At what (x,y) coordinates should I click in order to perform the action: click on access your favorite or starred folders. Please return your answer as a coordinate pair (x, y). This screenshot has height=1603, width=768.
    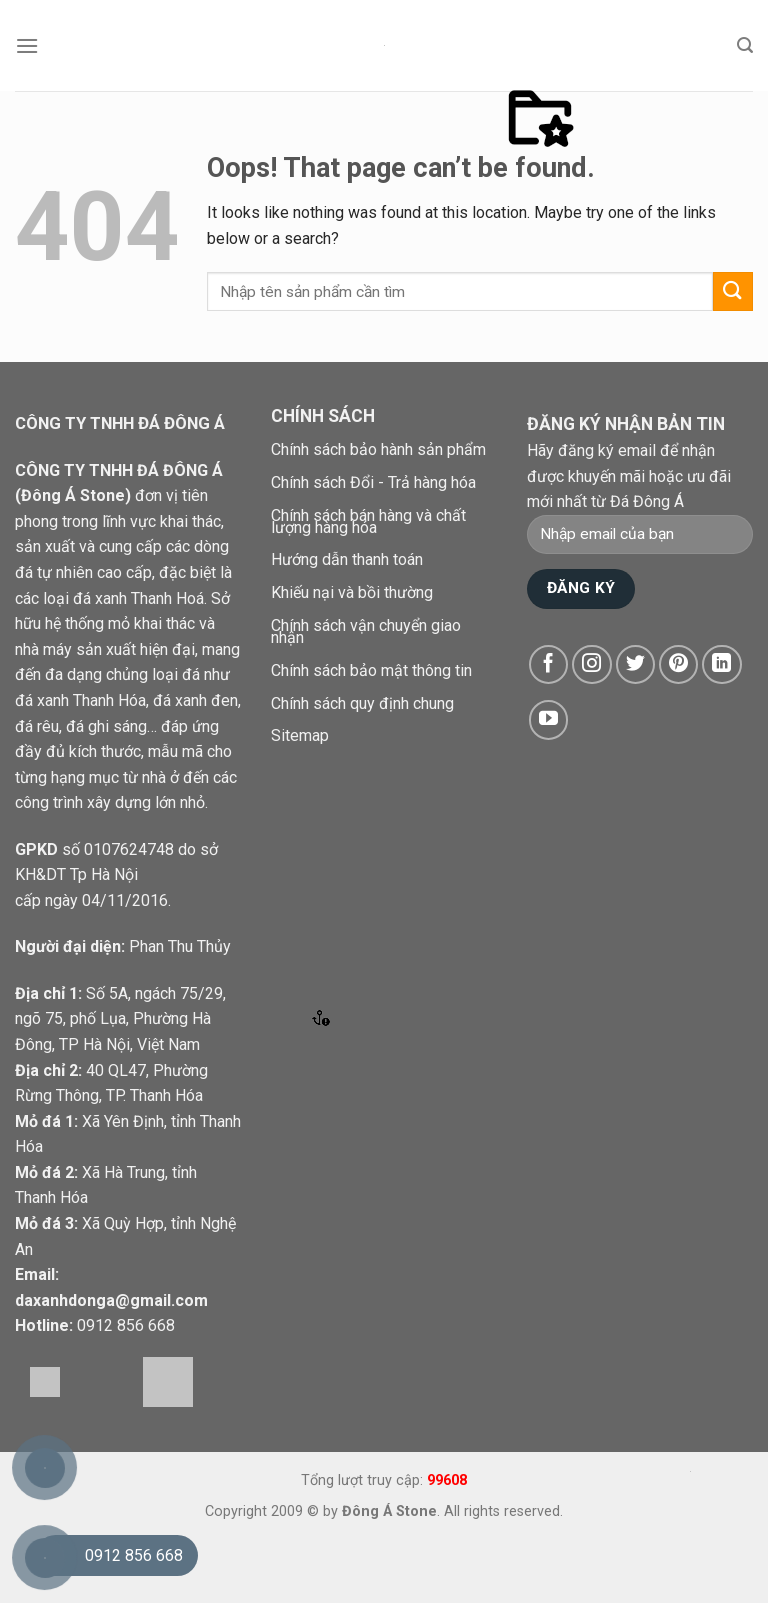
    Looking at the image, I should click on (540, 118).